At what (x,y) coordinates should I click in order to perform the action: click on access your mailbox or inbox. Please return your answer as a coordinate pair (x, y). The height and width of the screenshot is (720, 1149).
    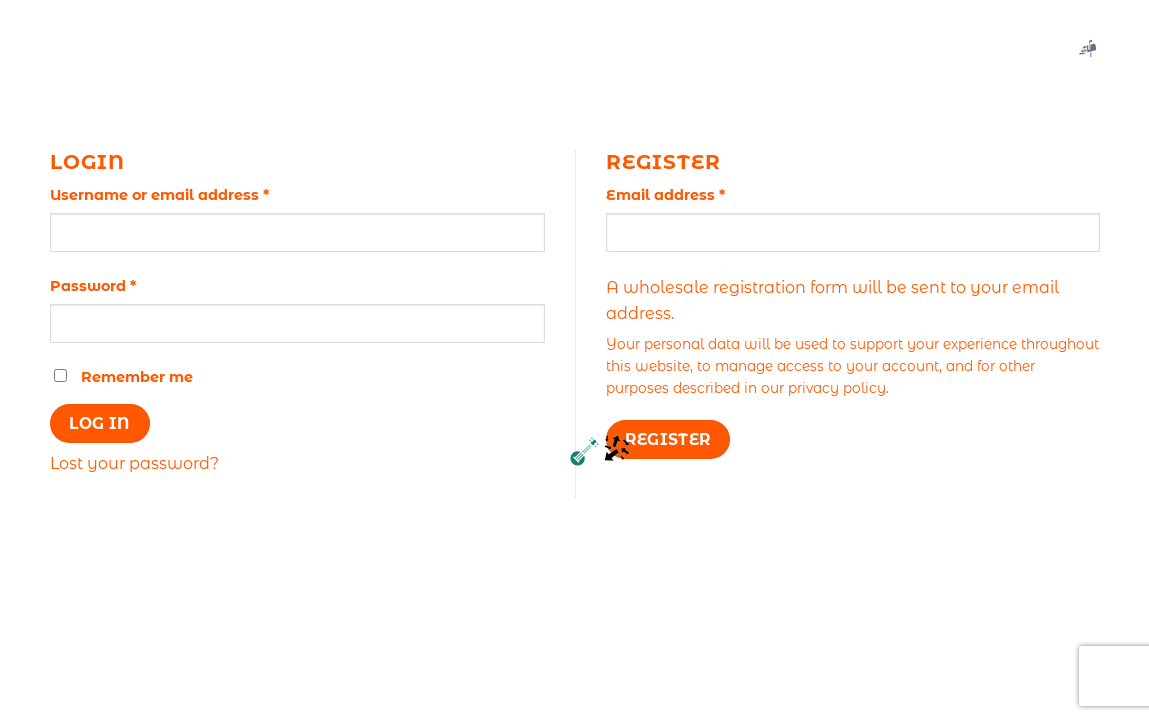
    Looking at the image, I should click on (1087, 48).